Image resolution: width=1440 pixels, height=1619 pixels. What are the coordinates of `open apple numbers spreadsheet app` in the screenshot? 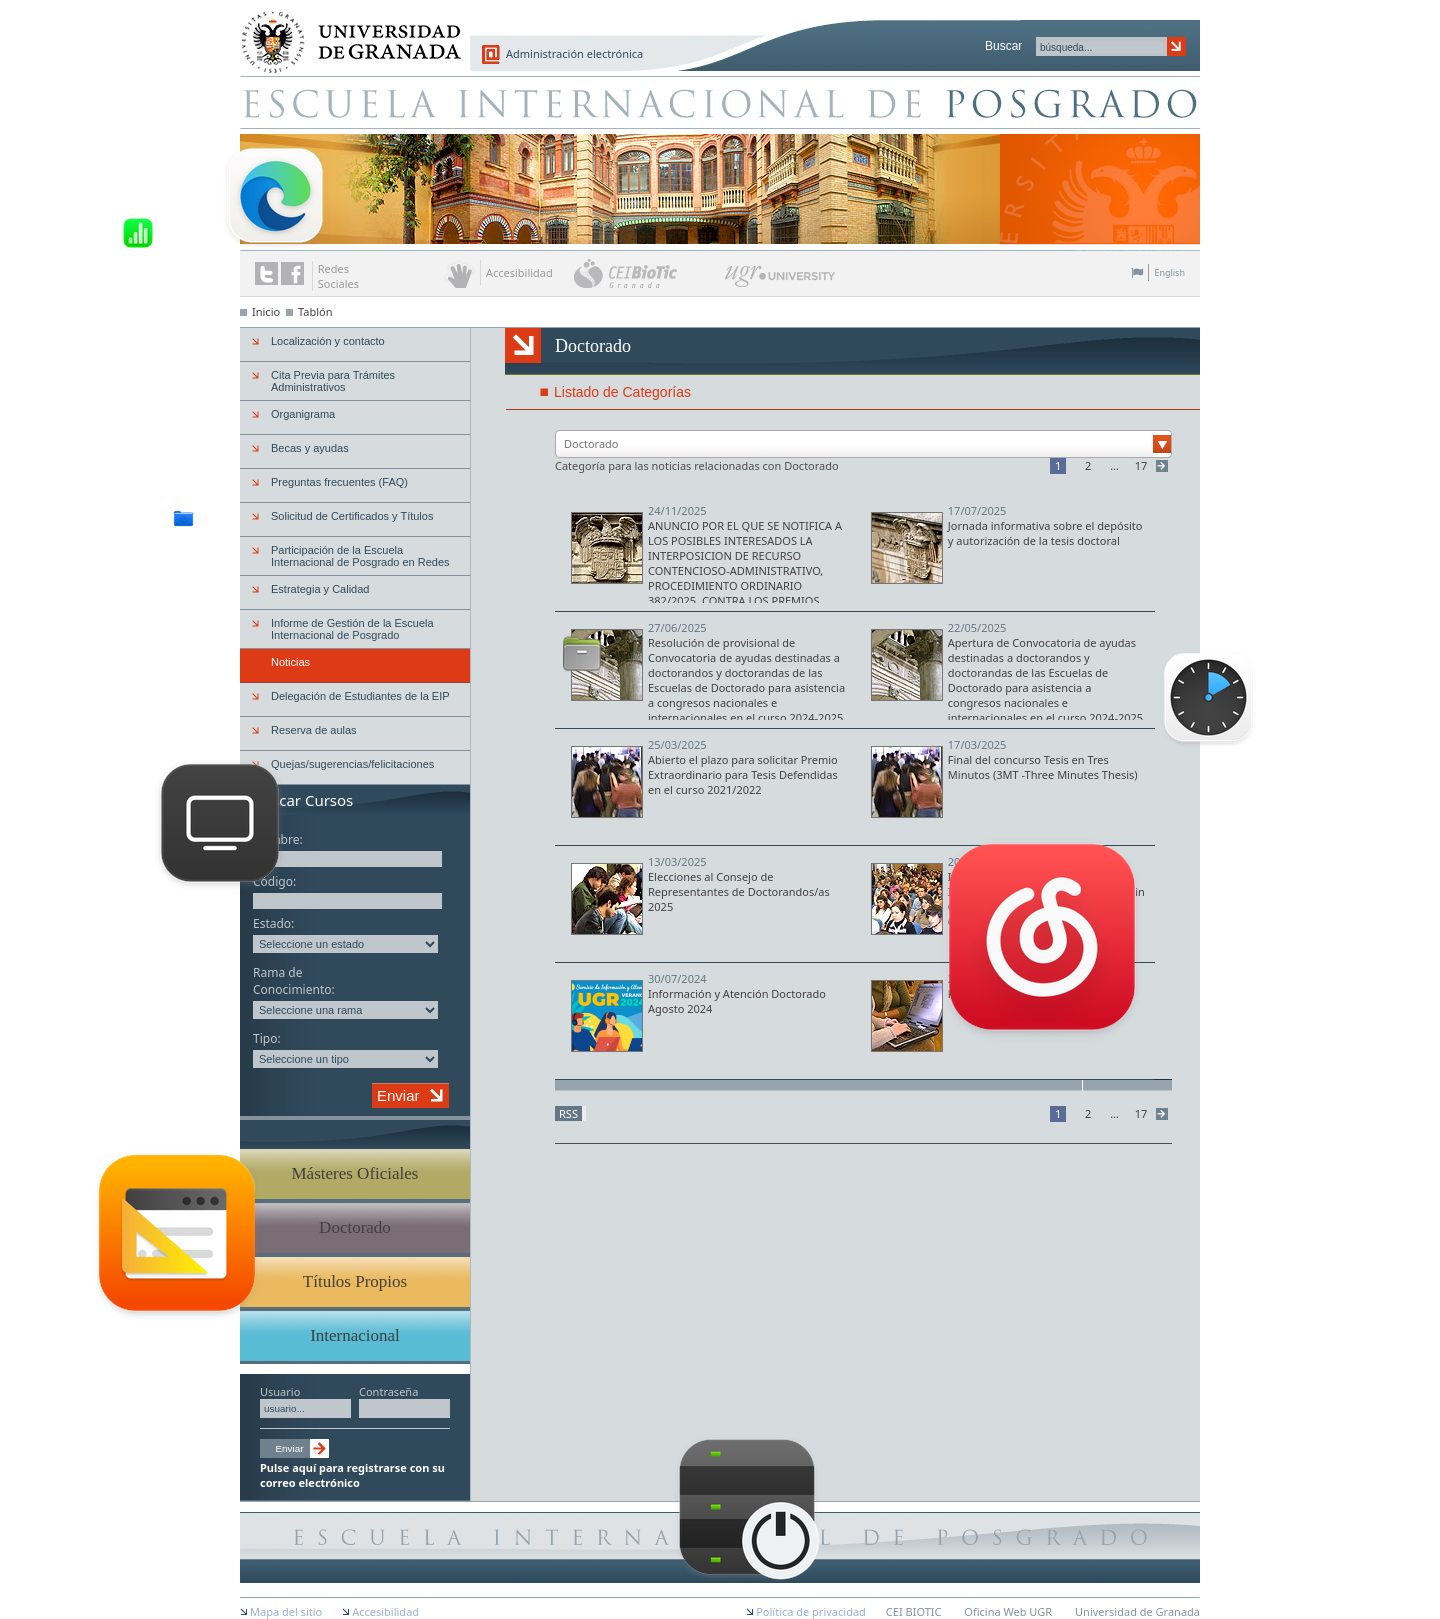 It's located at (138, 233).